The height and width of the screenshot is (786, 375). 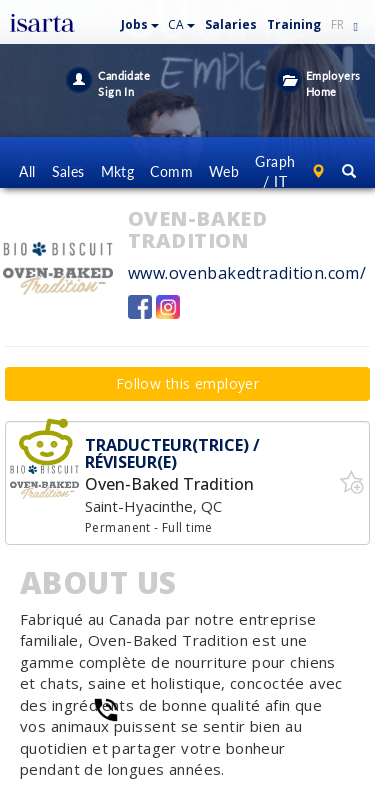 What do you see at coordinates (106, 710) in the screenshot?
I see `indicates an active phone call in progress` at bounding box center [106, 710].